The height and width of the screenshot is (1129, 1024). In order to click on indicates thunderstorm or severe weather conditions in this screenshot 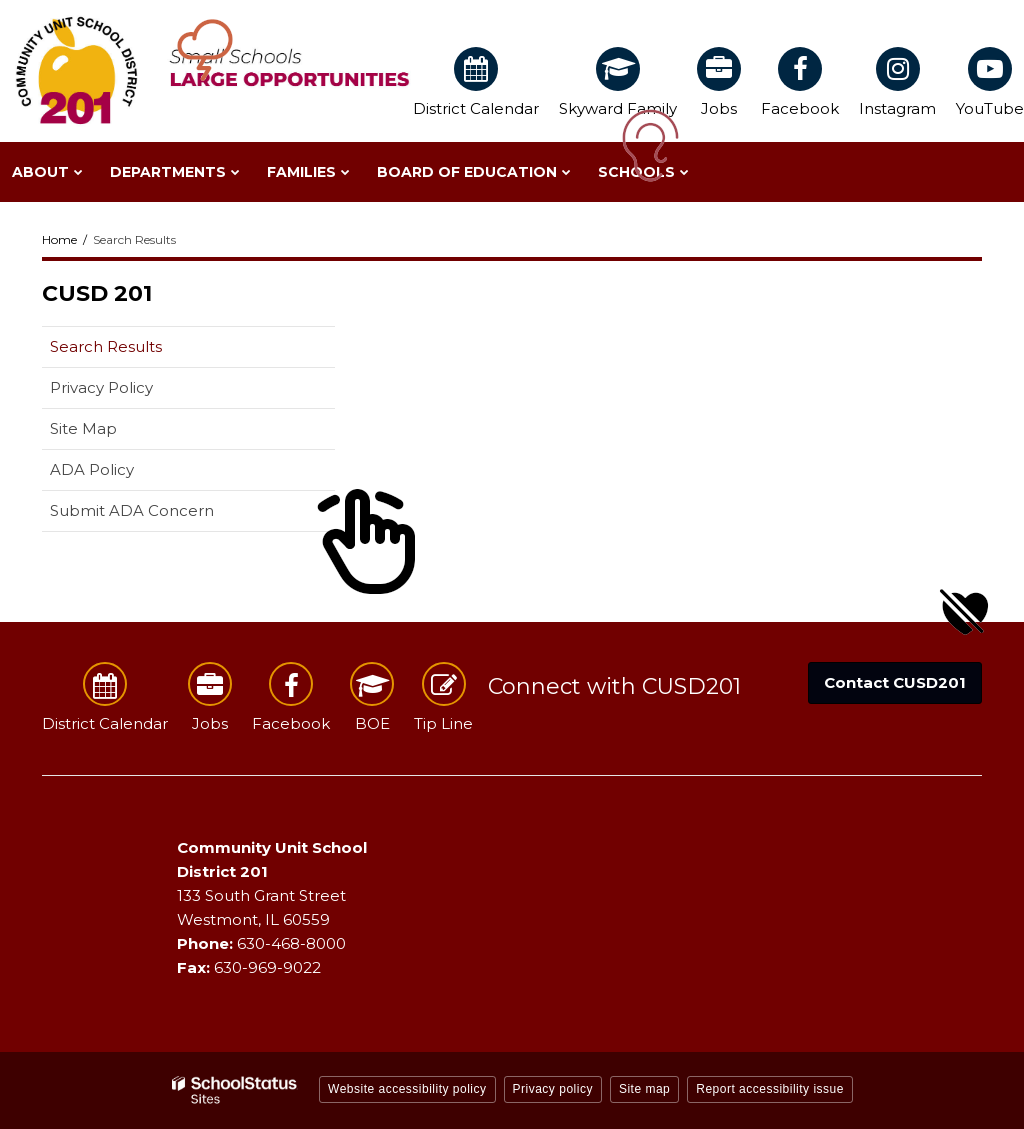, I will do `click(205, 49)`.